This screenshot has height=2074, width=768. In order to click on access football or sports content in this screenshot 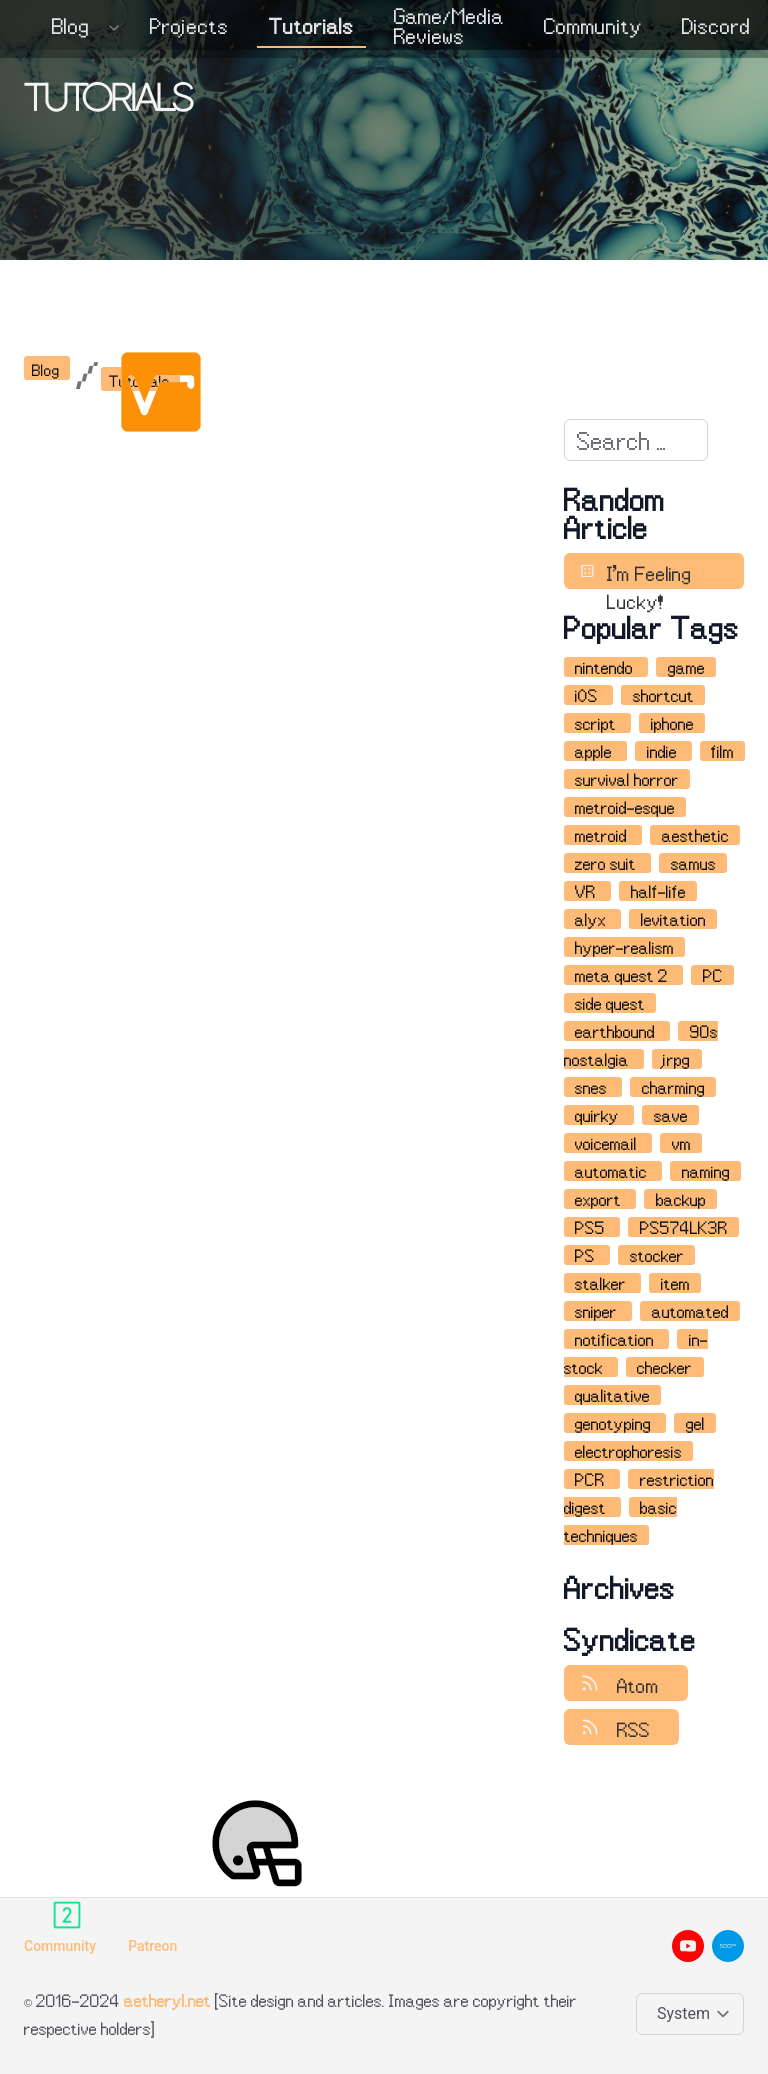, I will do `click(257, 1845)`.